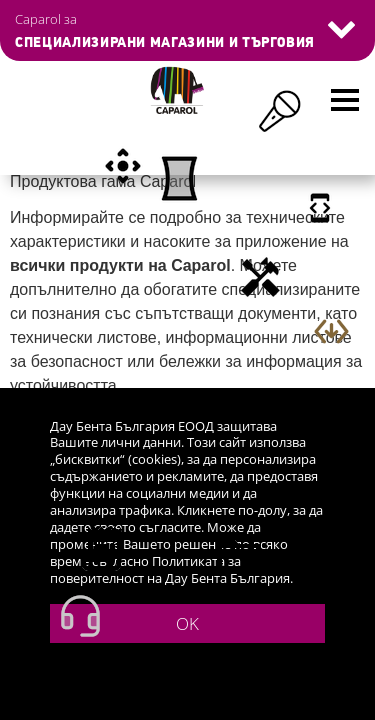 The height and width of the screenshot is (720, 375). What do you see at coordinates (331, 331) in the screenshot?
I see `download source code or code files` at bounding box center [331, 331].